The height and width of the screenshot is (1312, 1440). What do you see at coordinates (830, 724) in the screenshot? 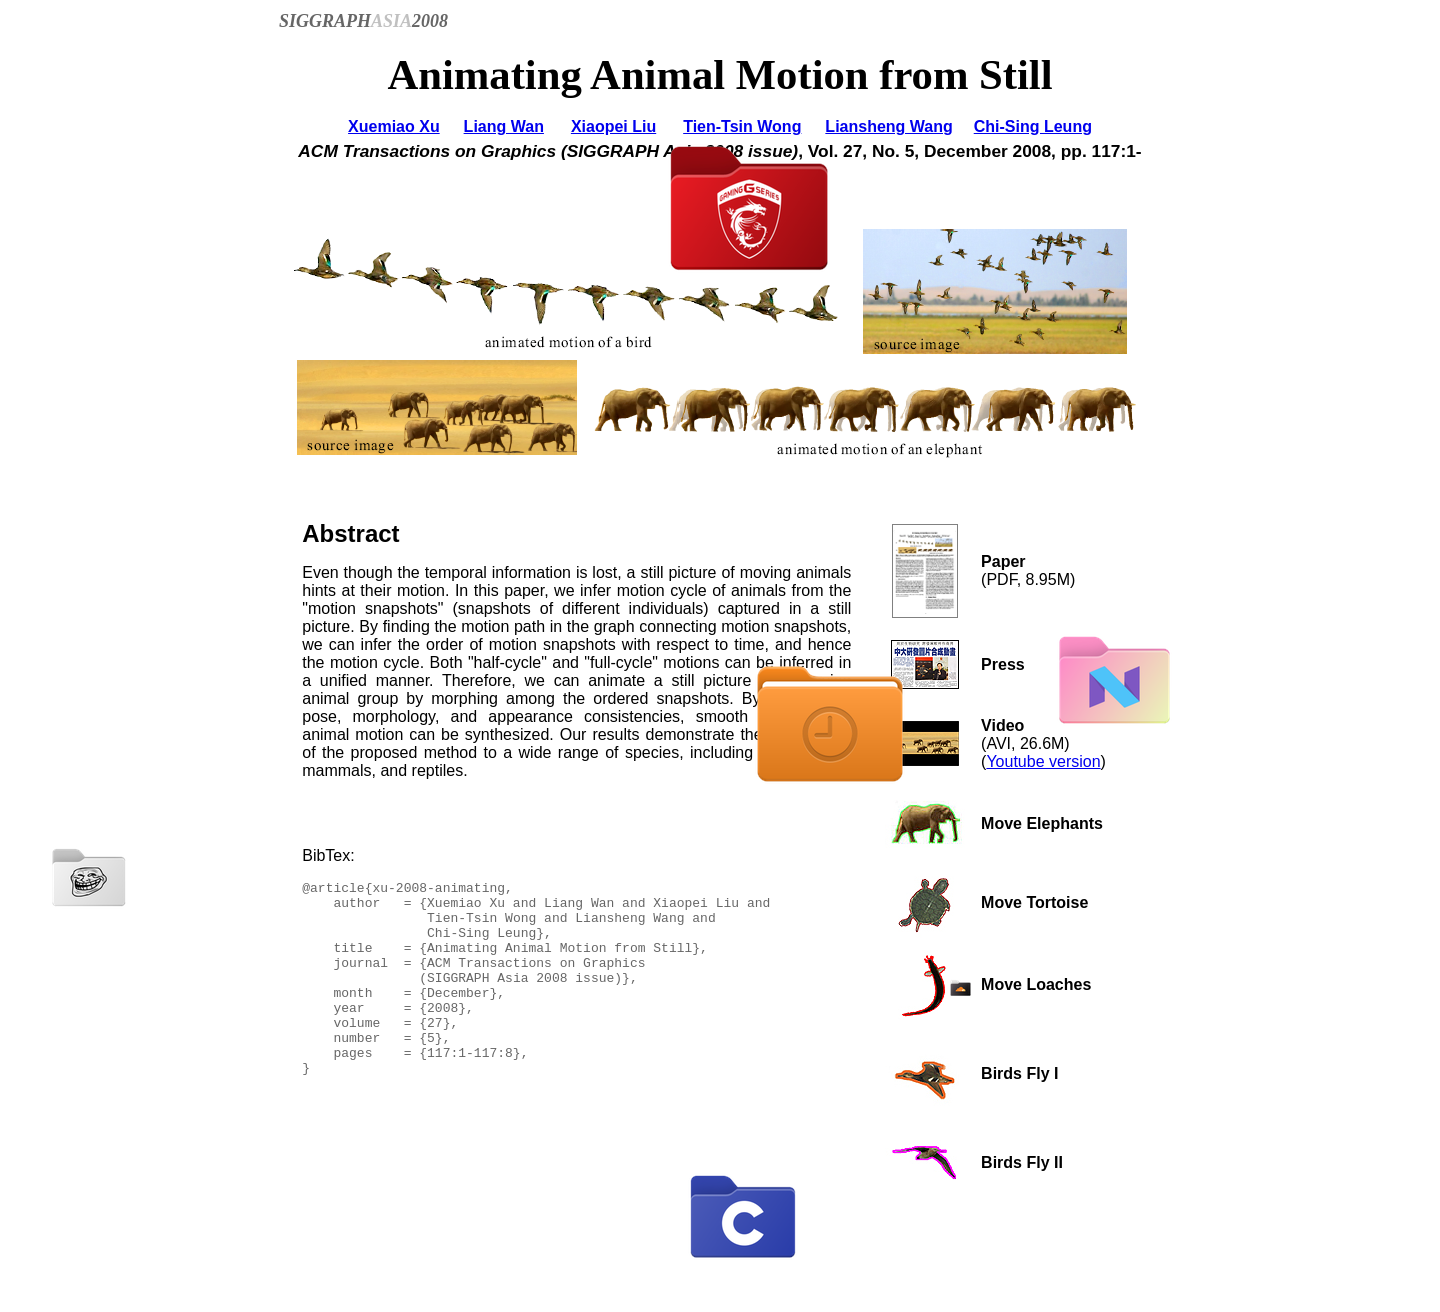
I see `access temporary files folder` at bounding box center [830, 724].